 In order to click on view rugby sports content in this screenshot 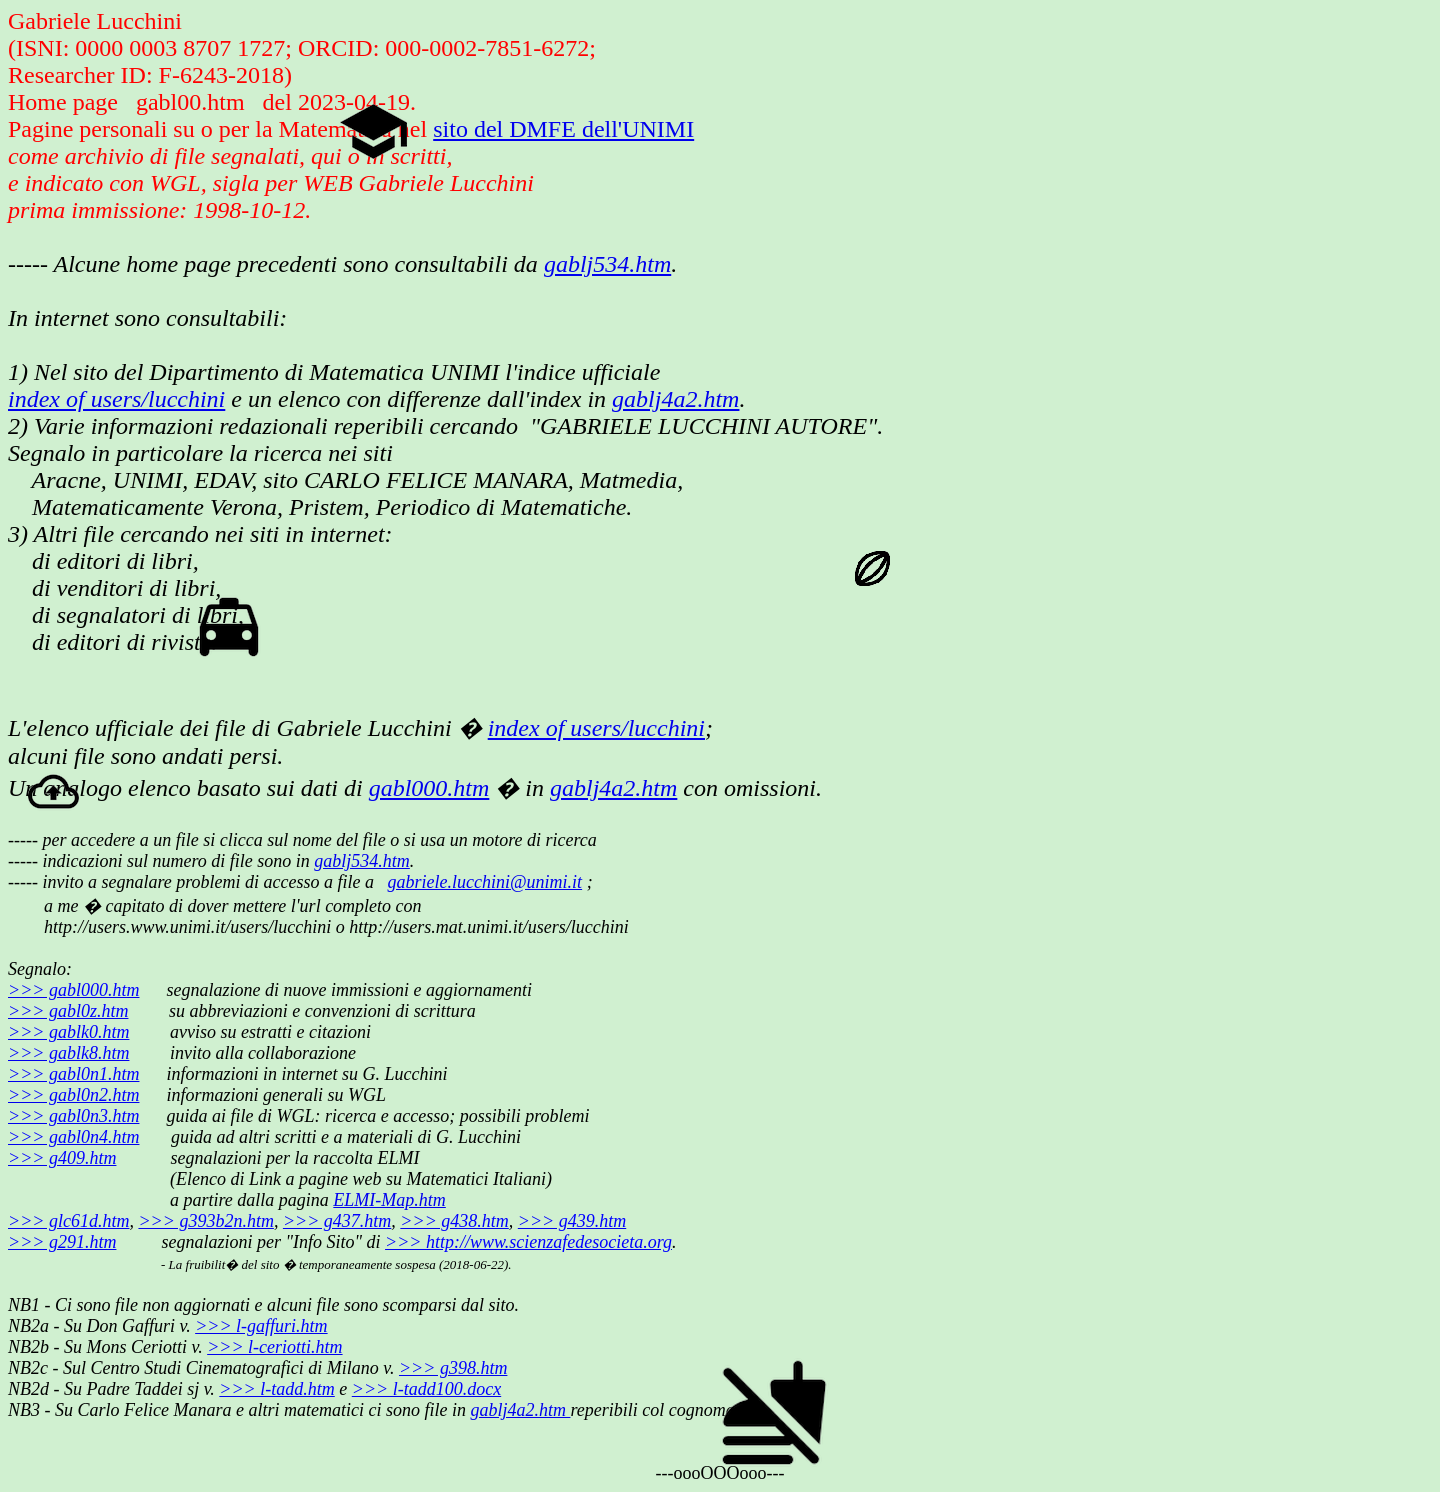, I will do `click(872, 568)`.